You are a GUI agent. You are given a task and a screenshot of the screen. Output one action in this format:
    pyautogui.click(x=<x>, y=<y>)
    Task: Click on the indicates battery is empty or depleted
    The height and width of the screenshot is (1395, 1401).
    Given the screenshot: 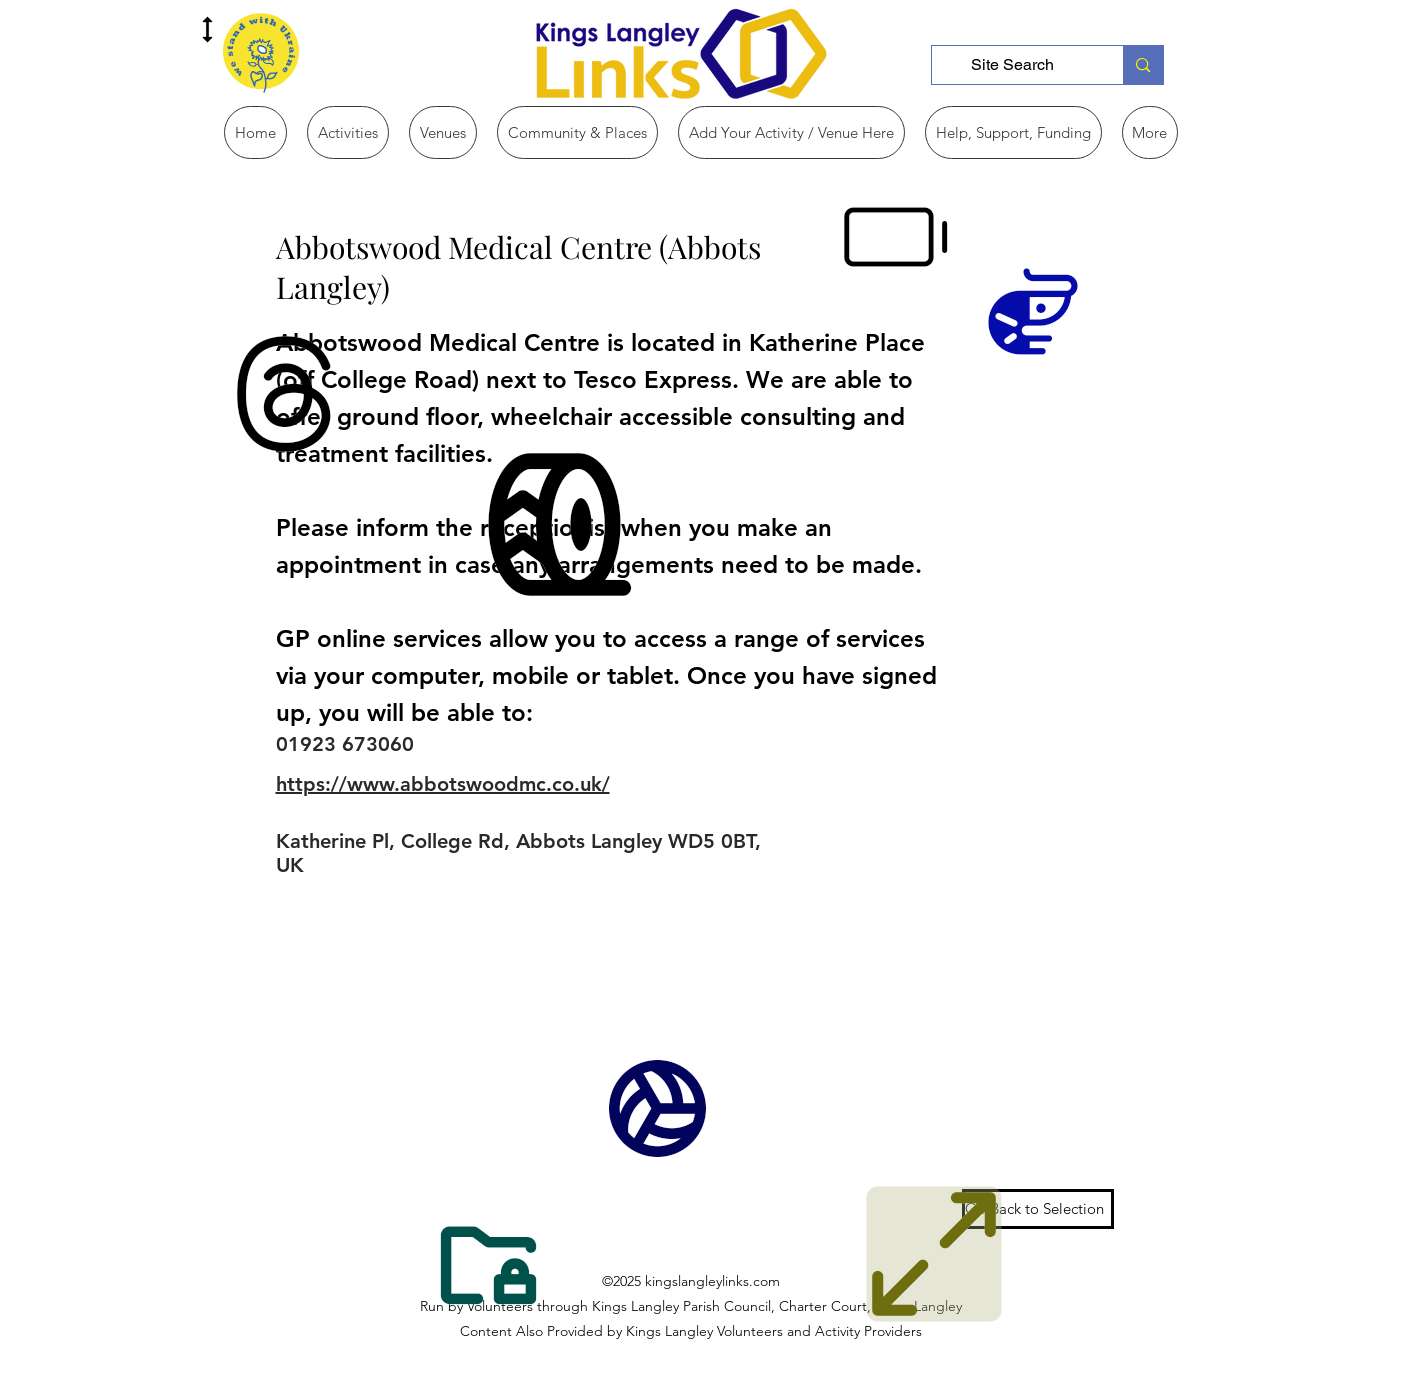 What is the action you would take?
    pyautogui.click(x=894, y=237)
    